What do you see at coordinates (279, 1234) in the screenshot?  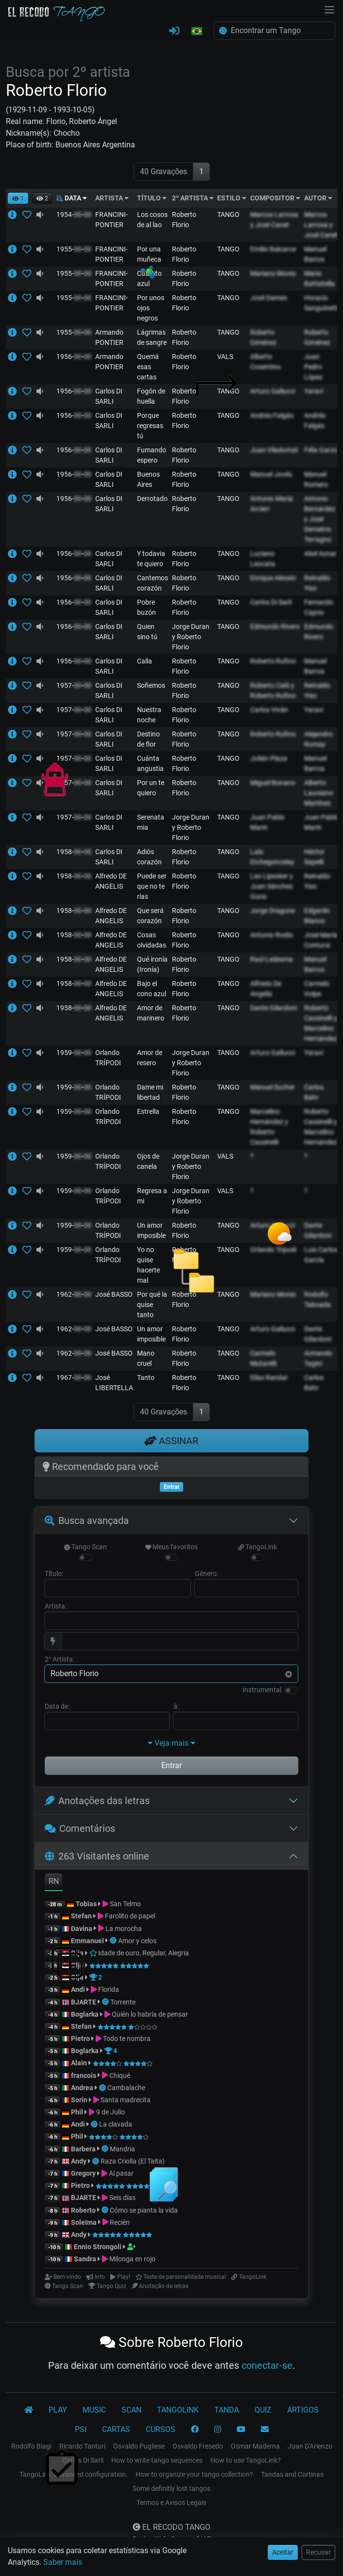 I see `open the weather app` at bounding box center [279, 1234].